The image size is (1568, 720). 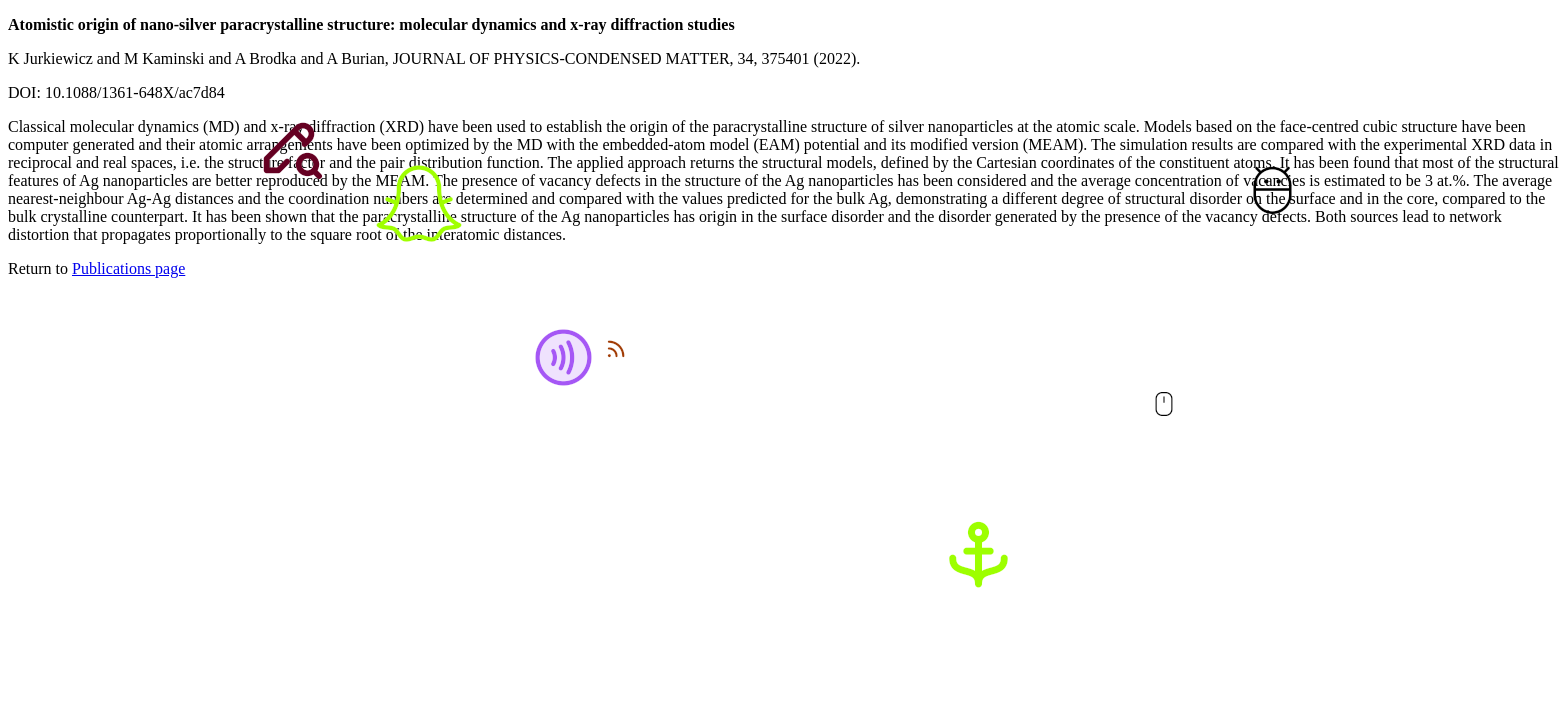 What do you see at coordinates (1272, 189) in the screenshot?
I see `android device or system settings` at bounding box center [1272, 189].